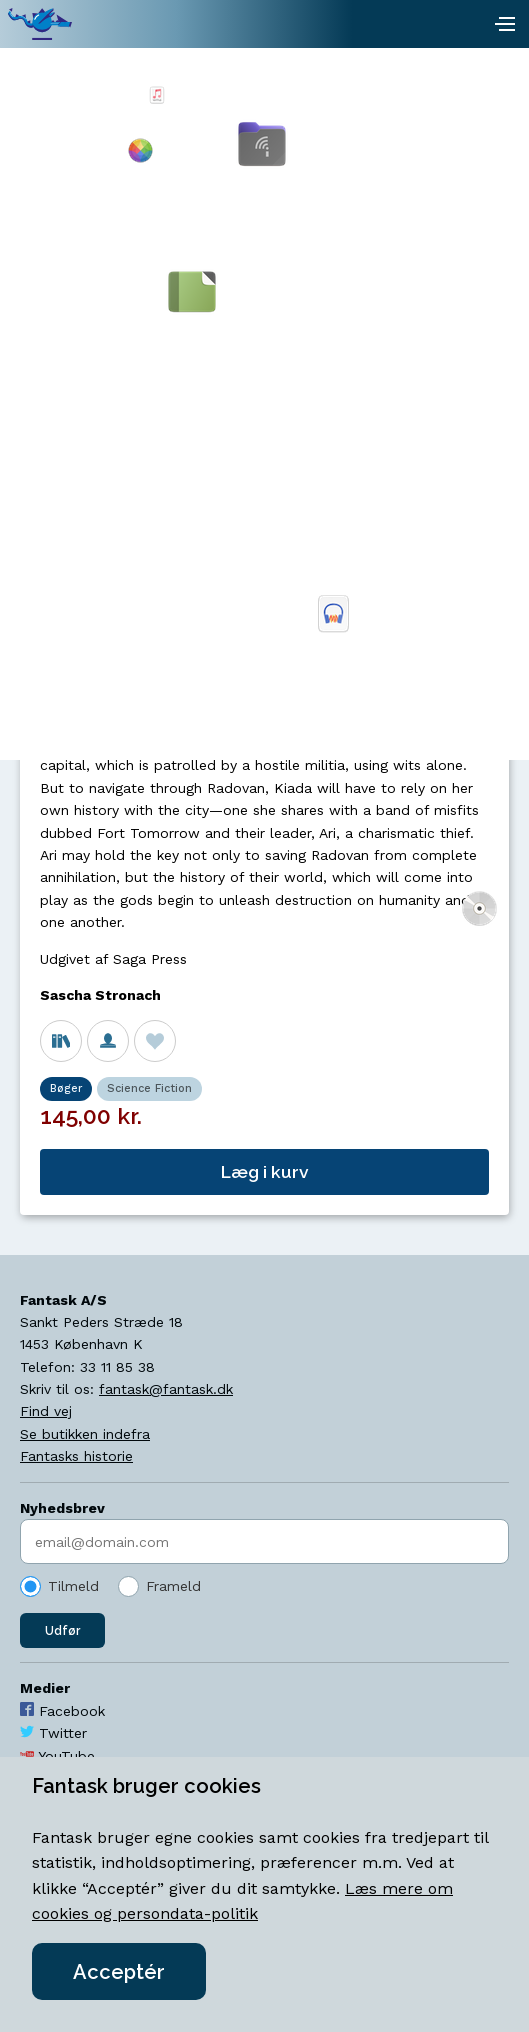  What do you see at coordinates (262, 144) in the screenshot?
I see `open insync cloud sync folder` at bounding box center [262, 144].